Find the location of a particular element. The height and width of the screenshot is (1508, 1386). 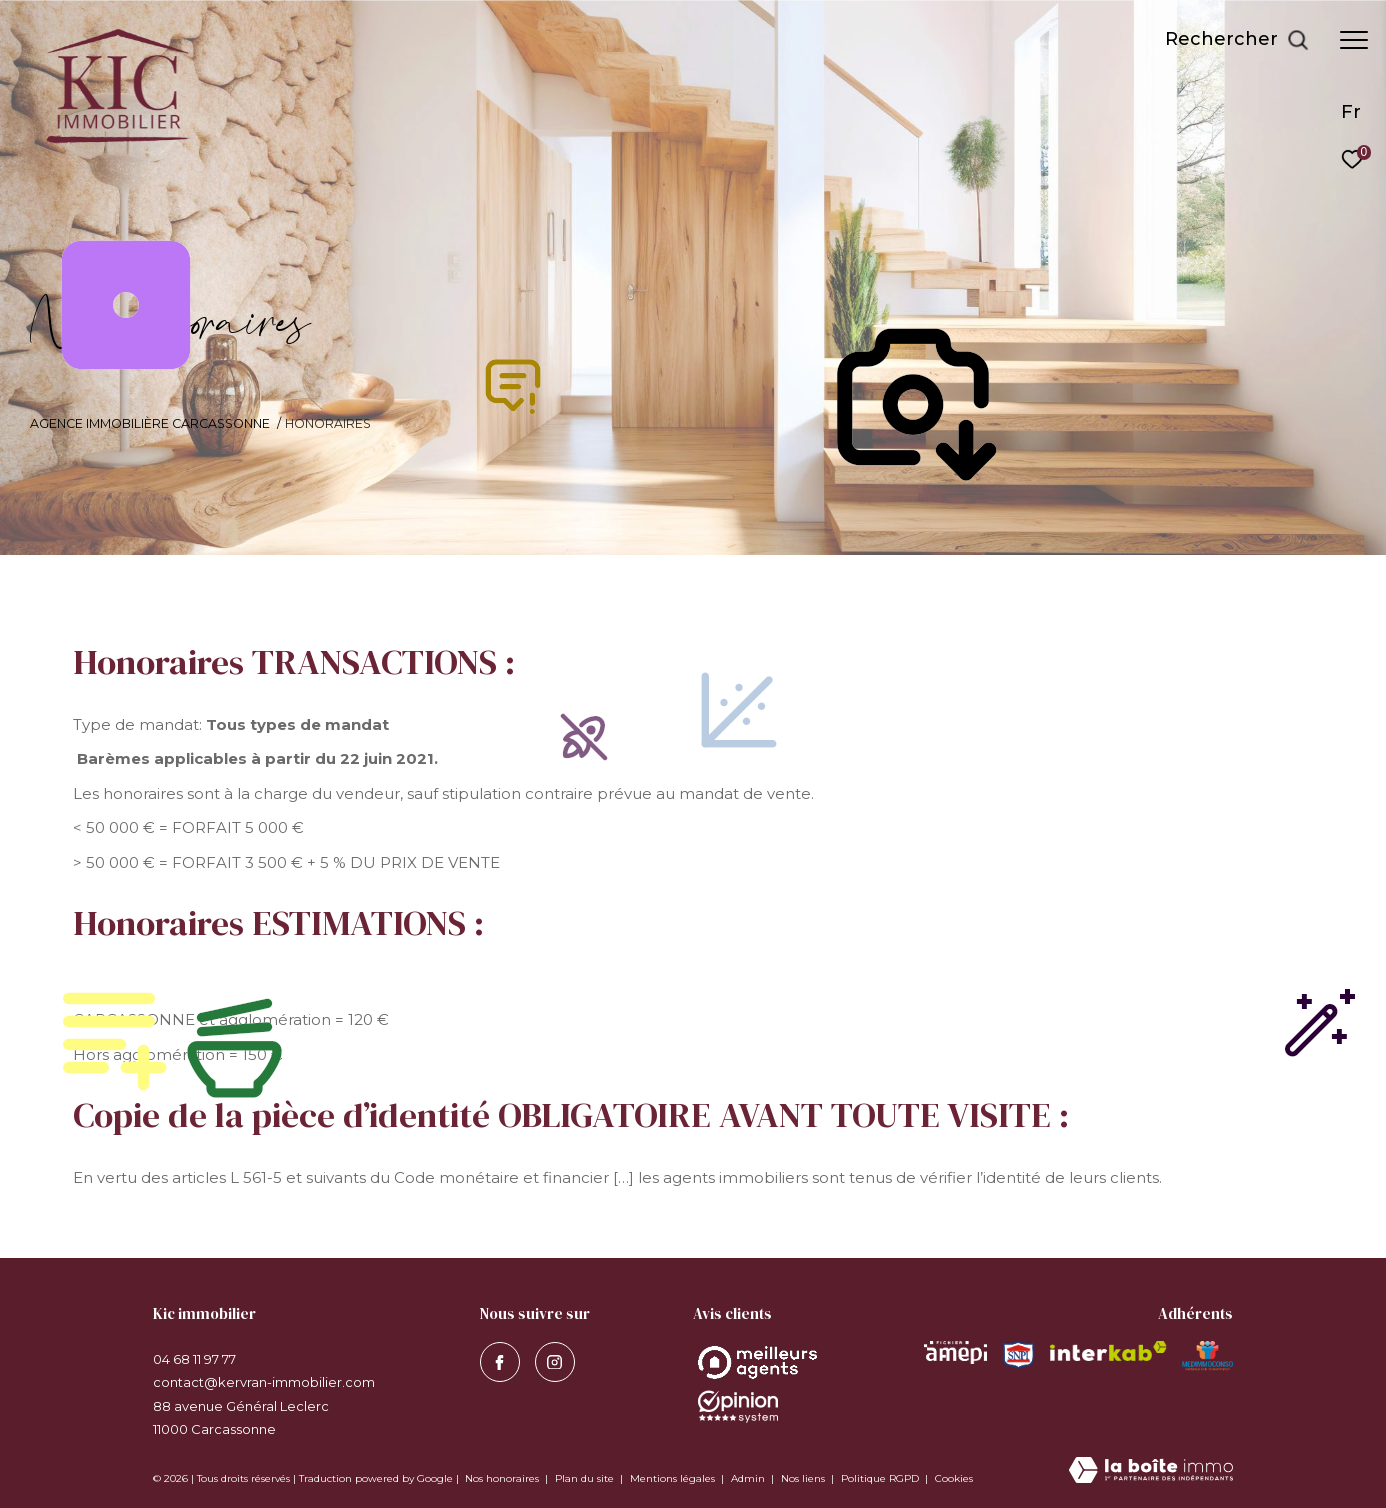

add new text or text field is located at coordinates (109, 1033).